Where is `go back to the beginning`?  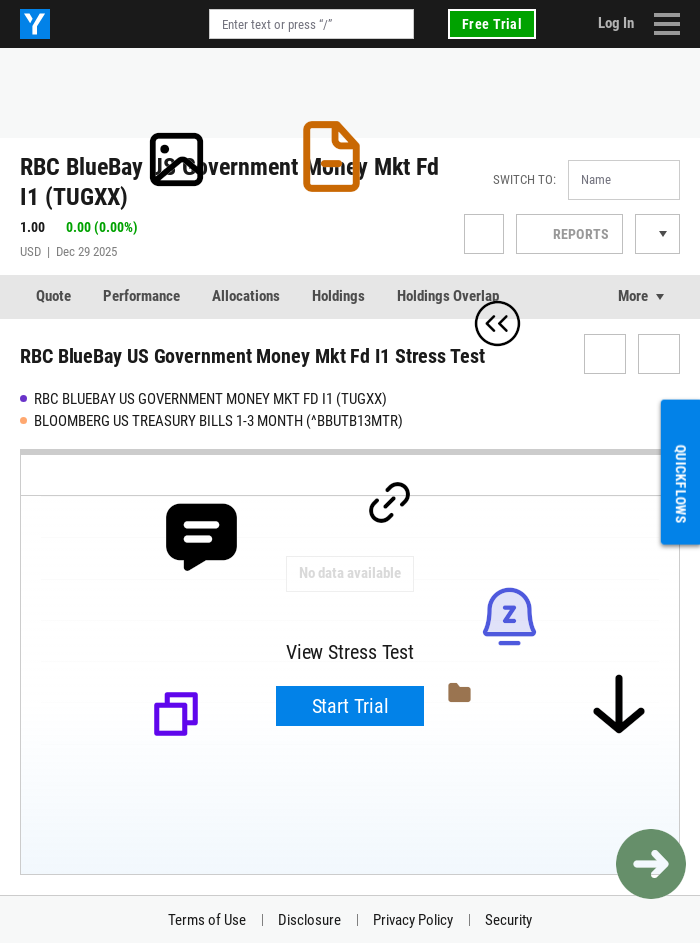 go back to the beginning is located at coordinates (497, 323).